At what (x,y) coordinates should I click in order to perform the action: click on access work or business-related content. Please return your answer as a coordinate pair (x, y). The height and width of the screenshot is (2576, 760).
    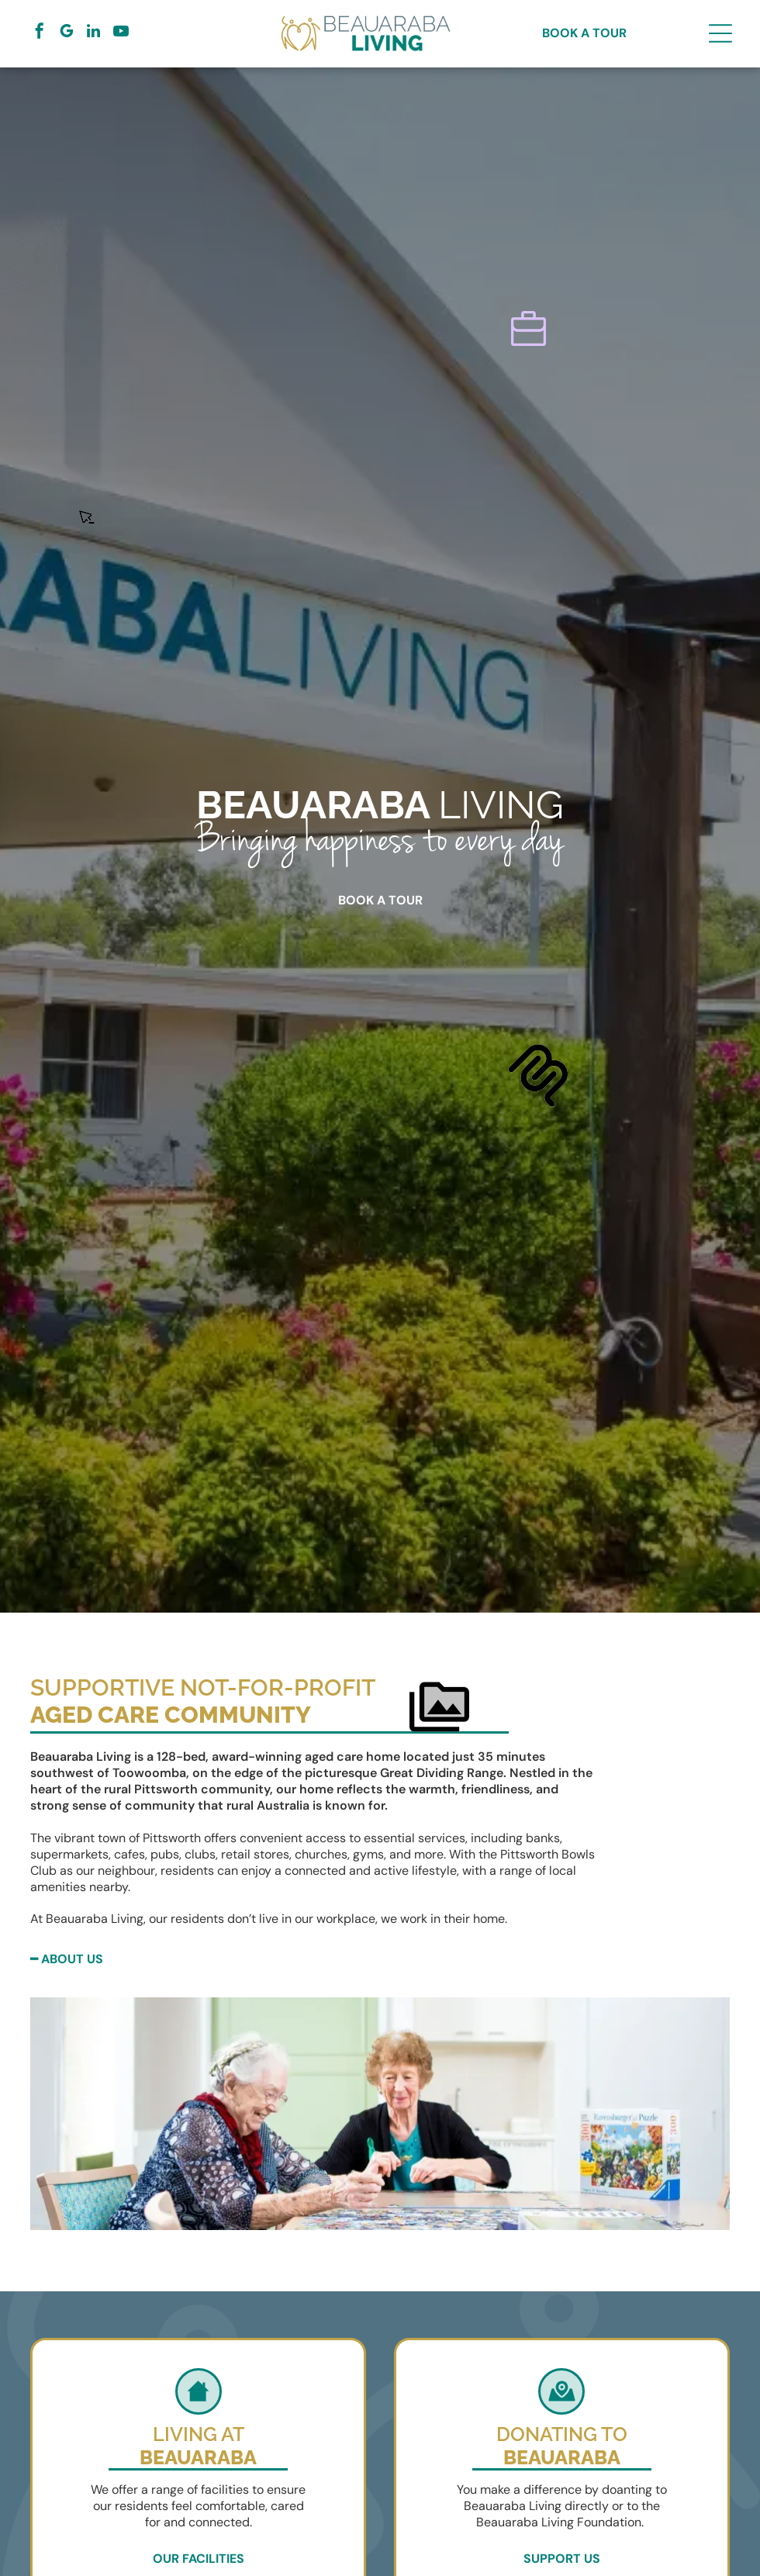
    Looking at the image, I should click on (528, 330).